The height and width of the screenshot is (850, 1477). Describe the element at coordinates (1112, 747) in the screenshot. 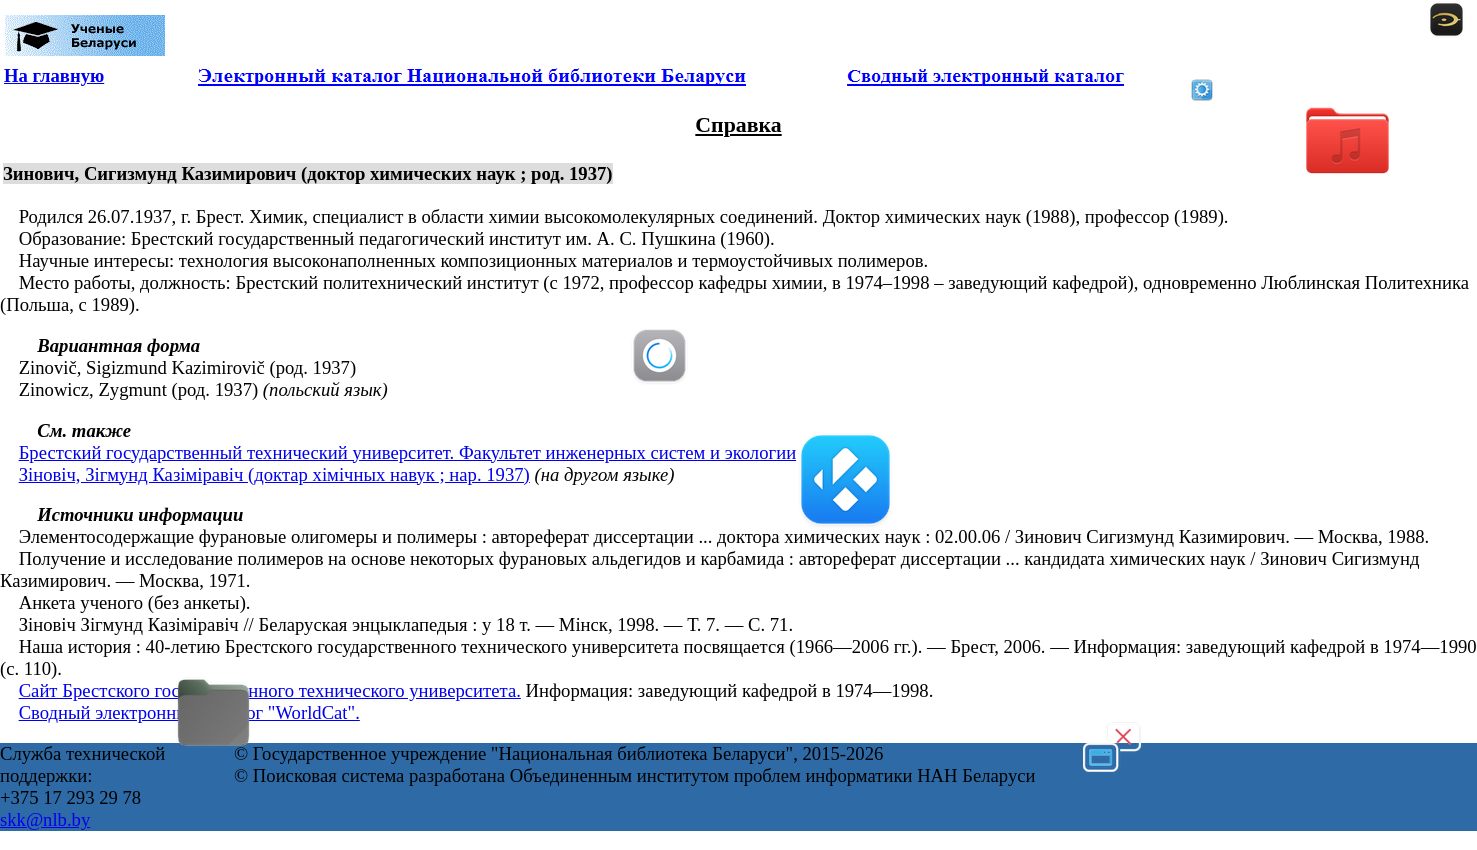

I see `close or shut down display` at that location.